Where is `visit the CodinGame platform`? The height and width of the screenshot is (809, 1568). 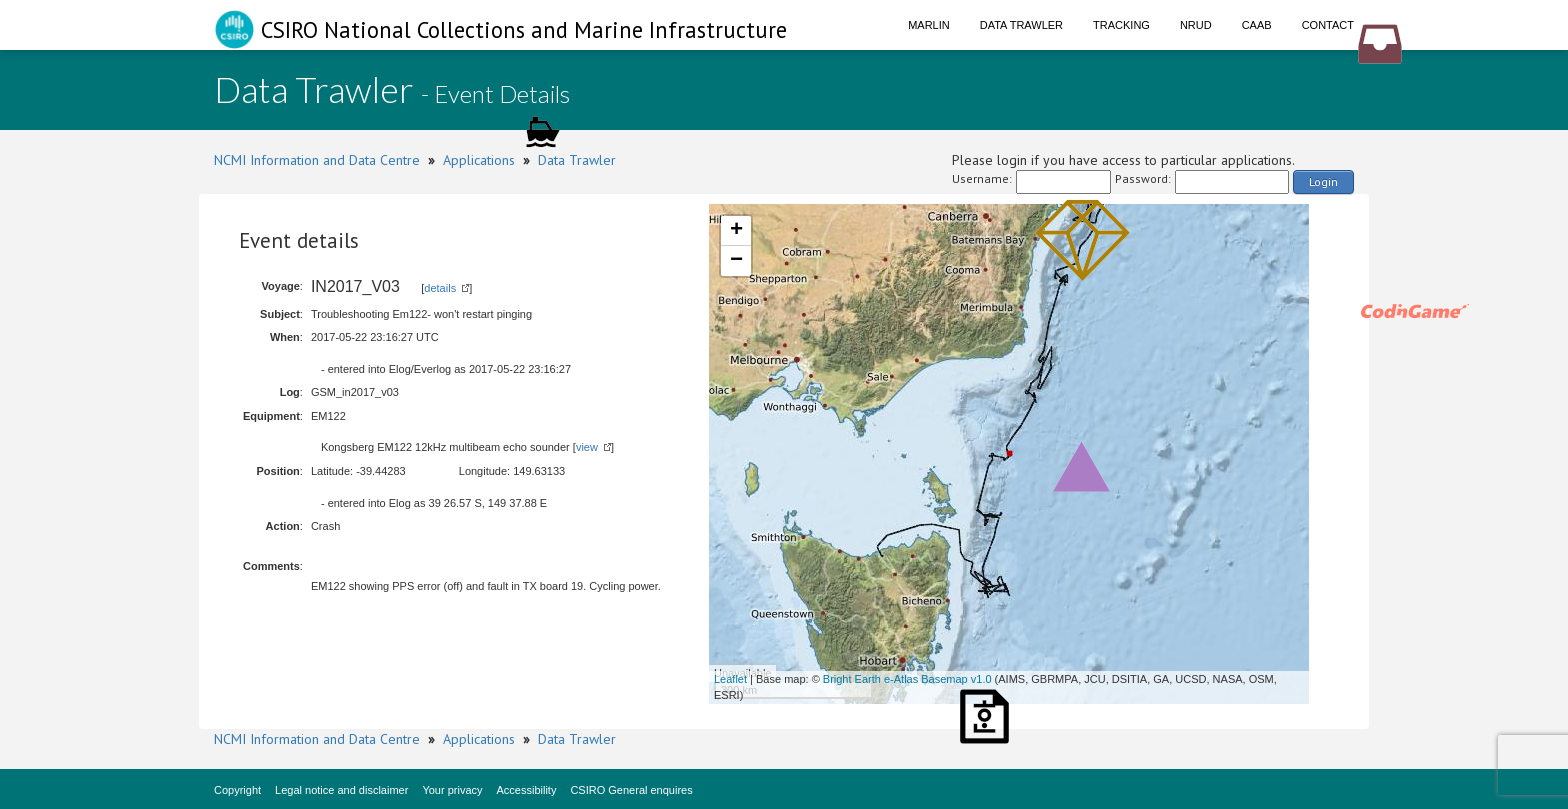
visit the CodinGame platform is located at coordinates (1415, 311).